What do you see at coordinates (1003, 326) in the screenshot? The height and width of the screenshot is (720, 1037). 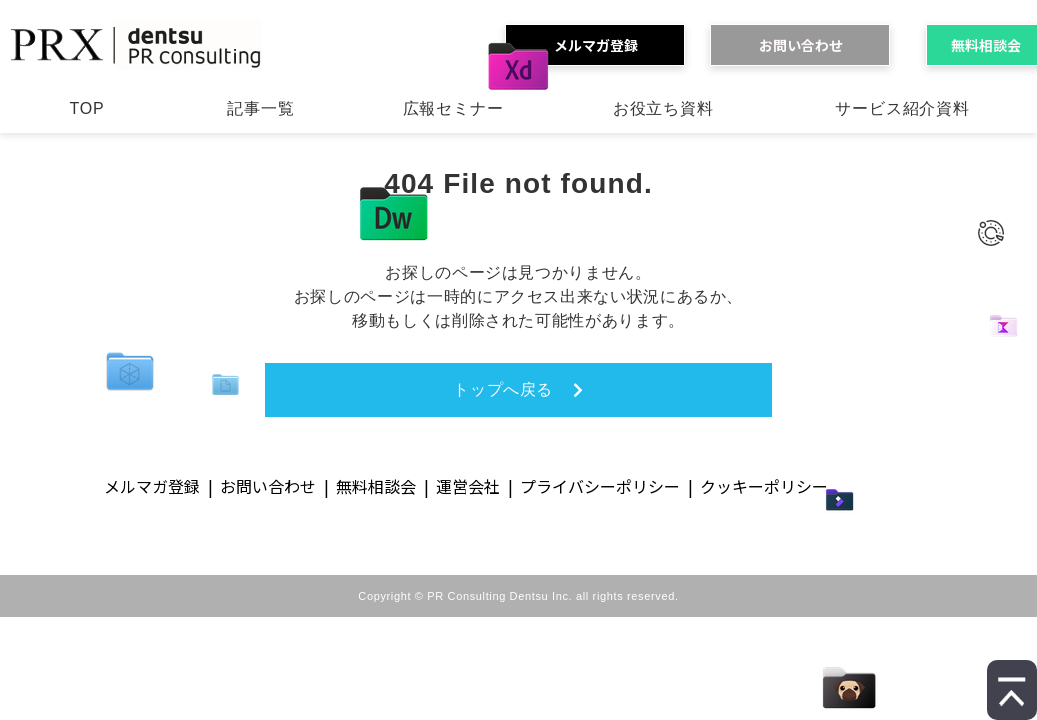 I see `open kotlin android project folder` at bounding box center [1003, 326].